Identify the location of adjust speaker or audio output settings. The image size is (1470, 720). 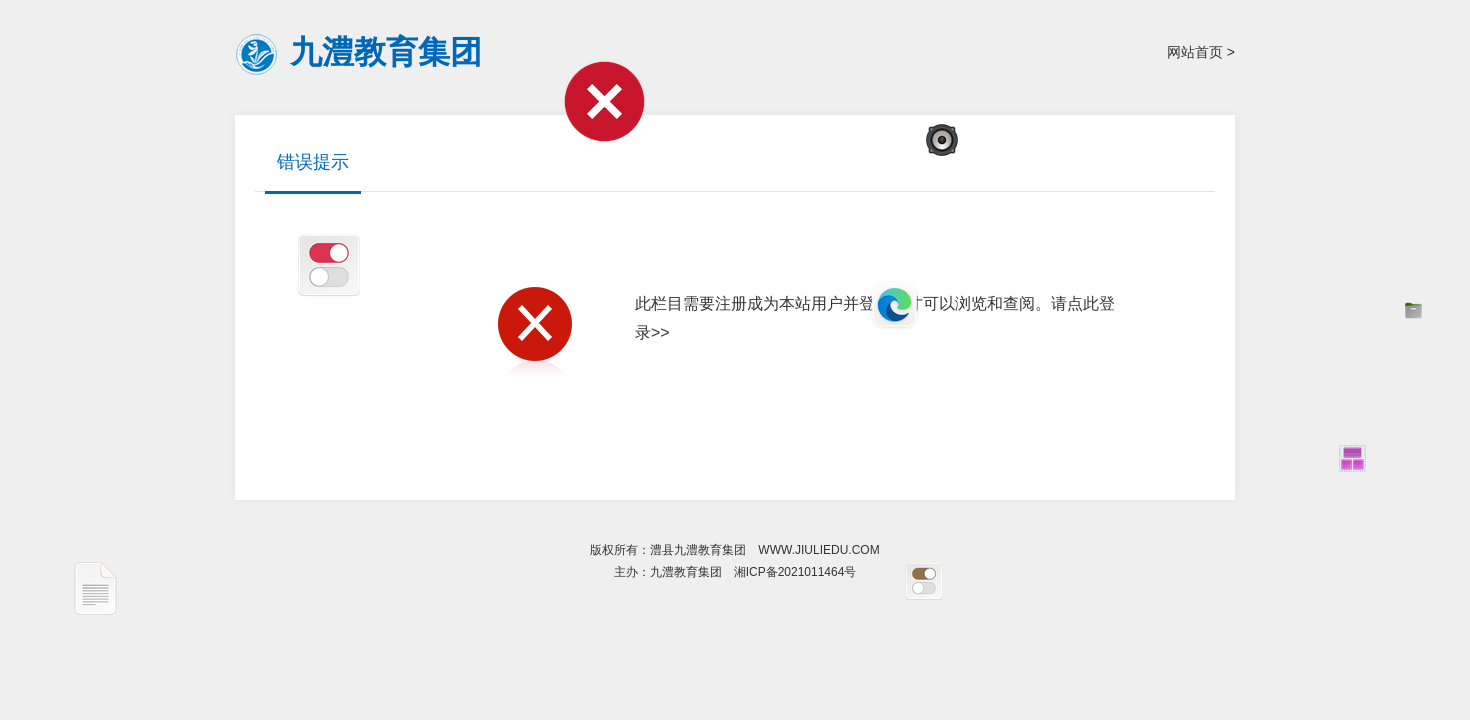
(942, 140).